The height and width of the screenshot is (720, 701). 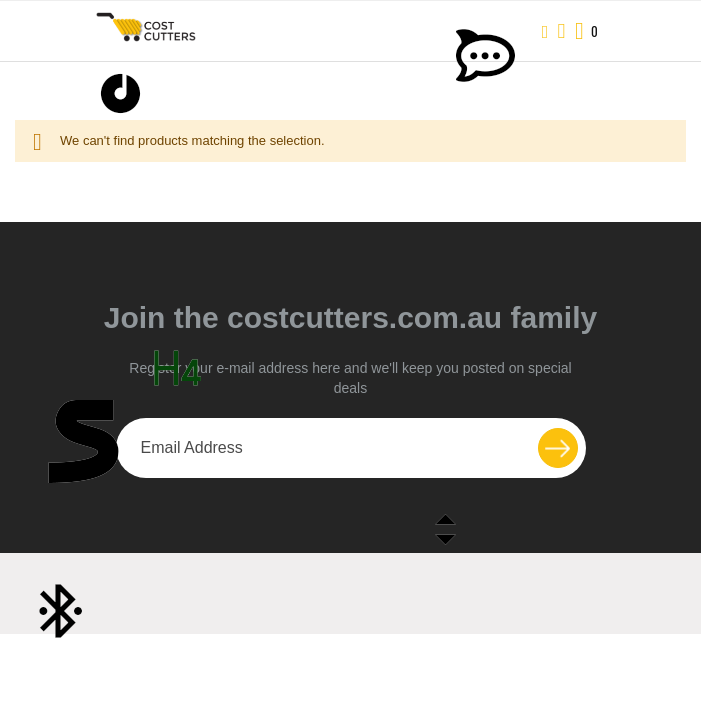 I want to click on connect to a bluetooth device, so click(x=58, y=611).